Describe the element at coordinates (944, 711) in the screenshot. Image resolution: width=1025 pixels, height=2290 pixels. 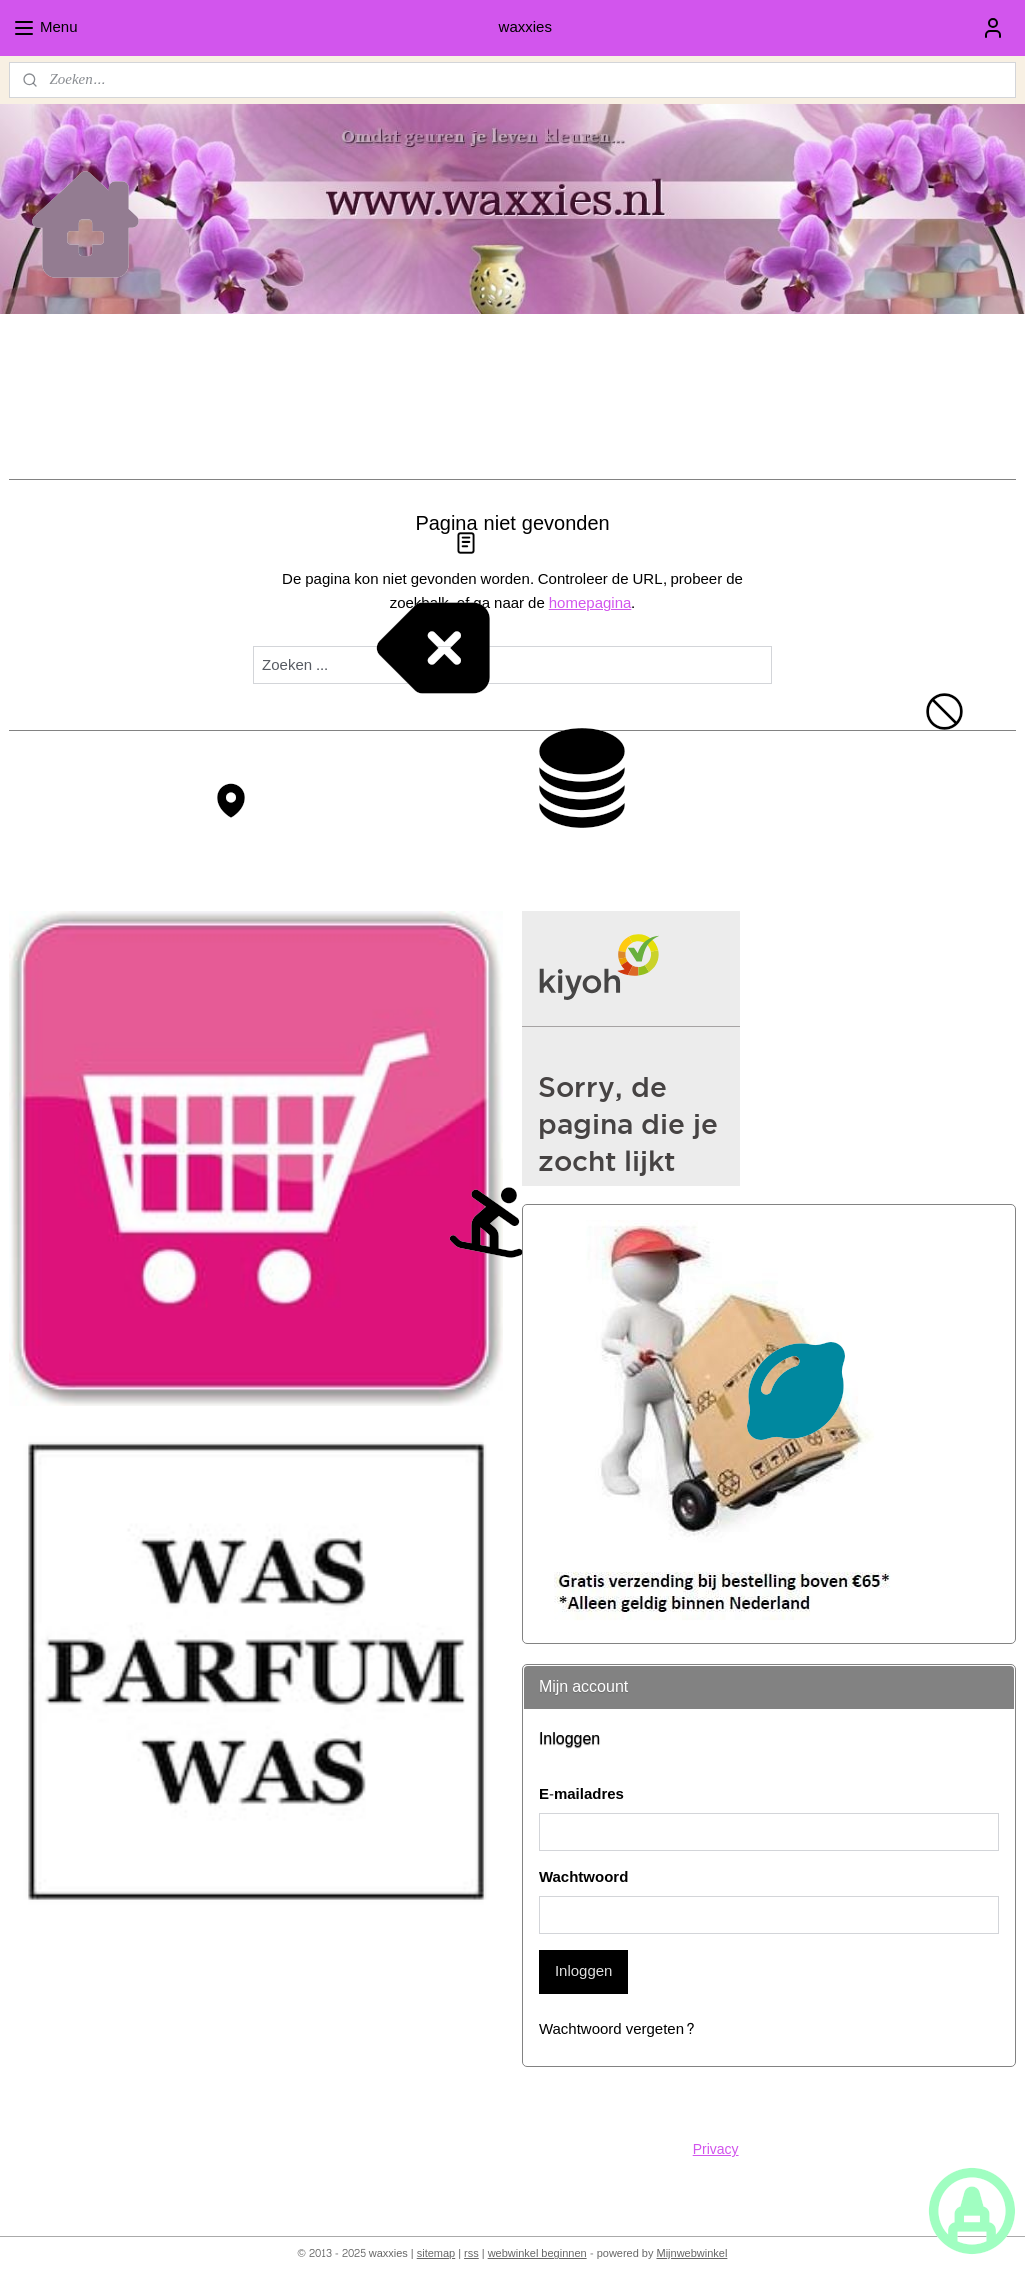
I see `indicates a blocked or prohibited action` at that location.